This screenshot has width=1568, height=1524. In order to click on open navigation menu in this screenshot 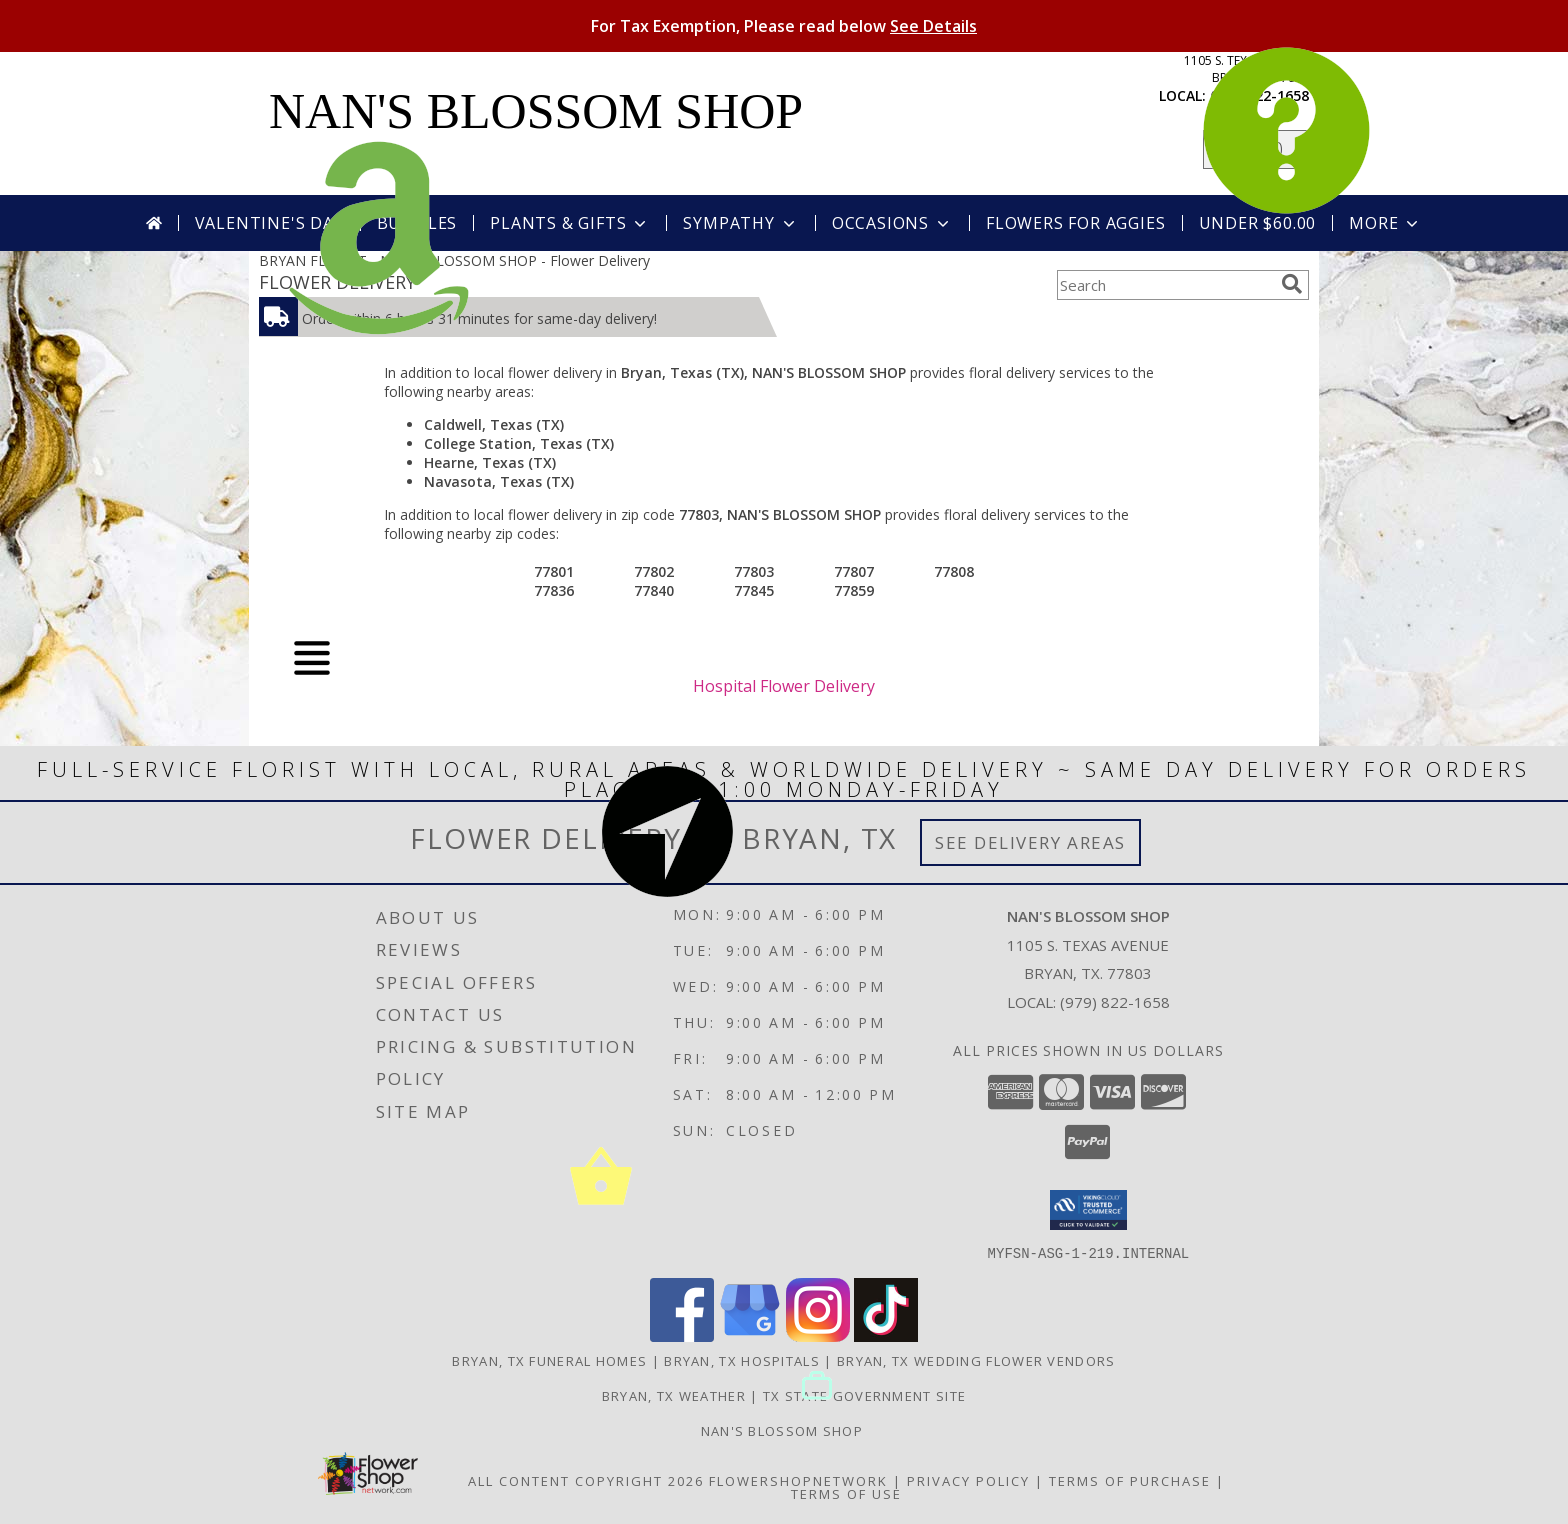, I will do `click(312, 658)`.